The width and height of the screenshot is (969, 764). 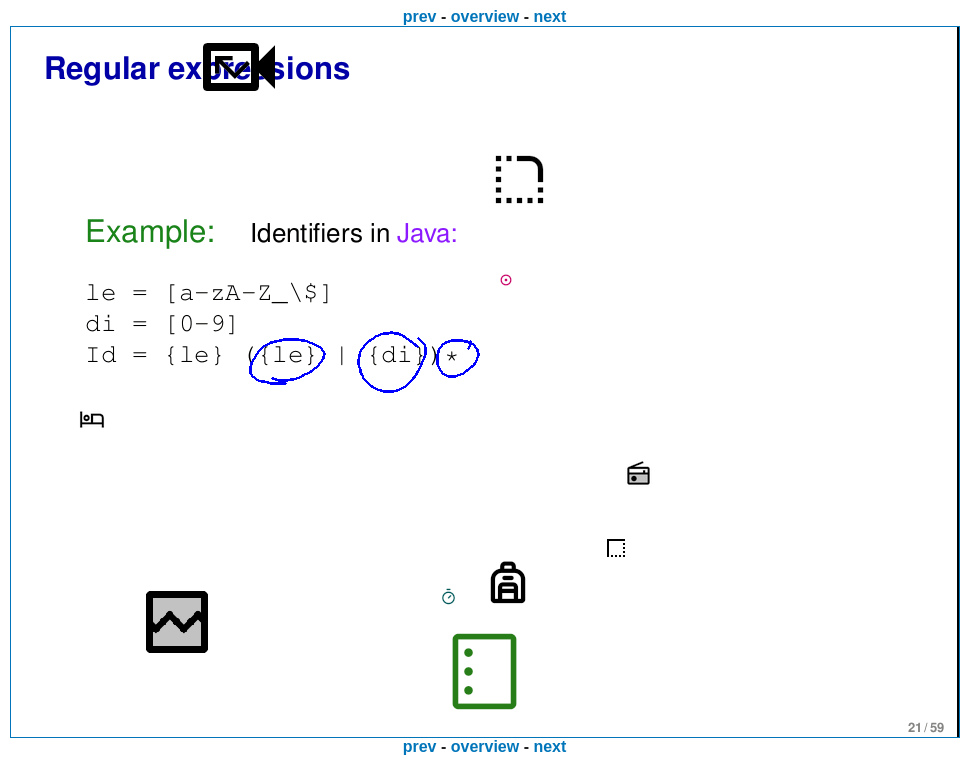 I want to click on adjust corner radius of a shape or element, so click(x=519, y=179).